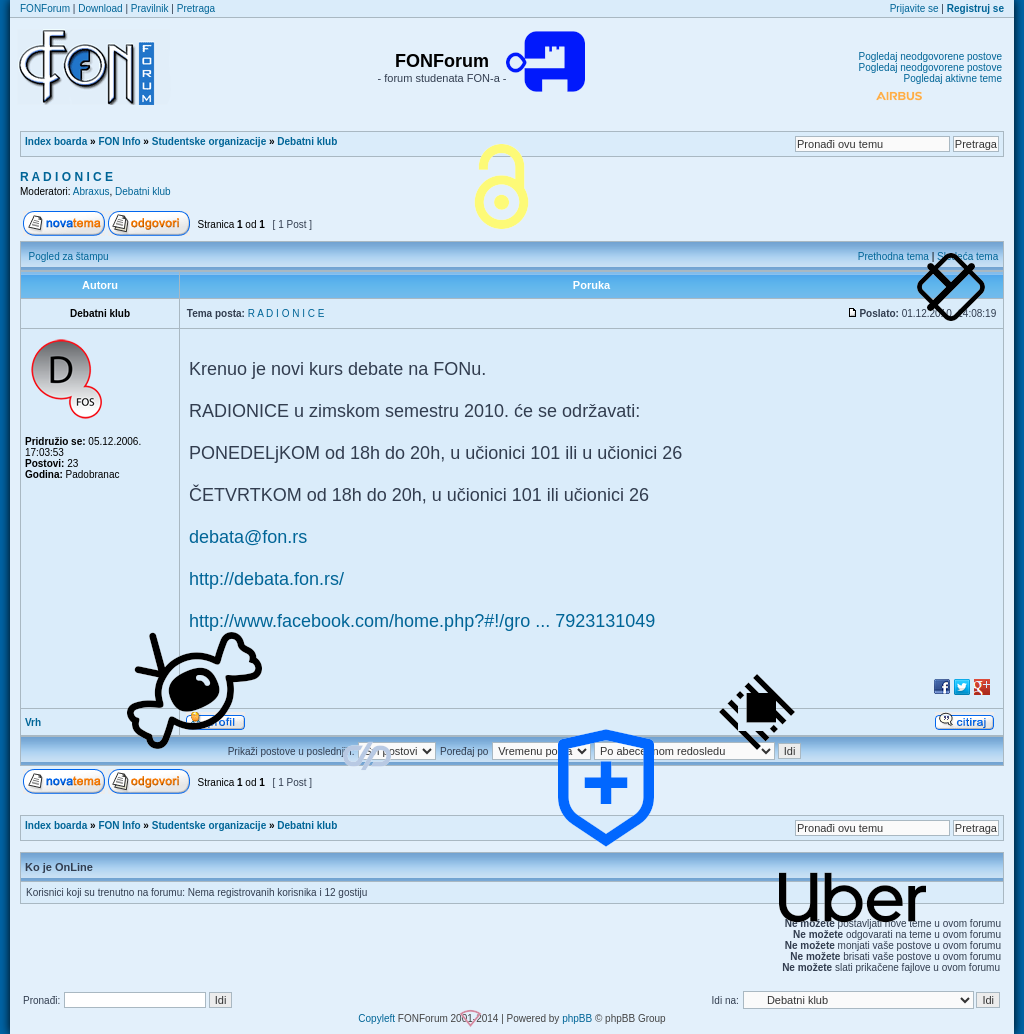  What do you see at coordinates (501, 186) in the screenshot?
I see `indicates open access content available without subscription` at bounding box center [501, 186].